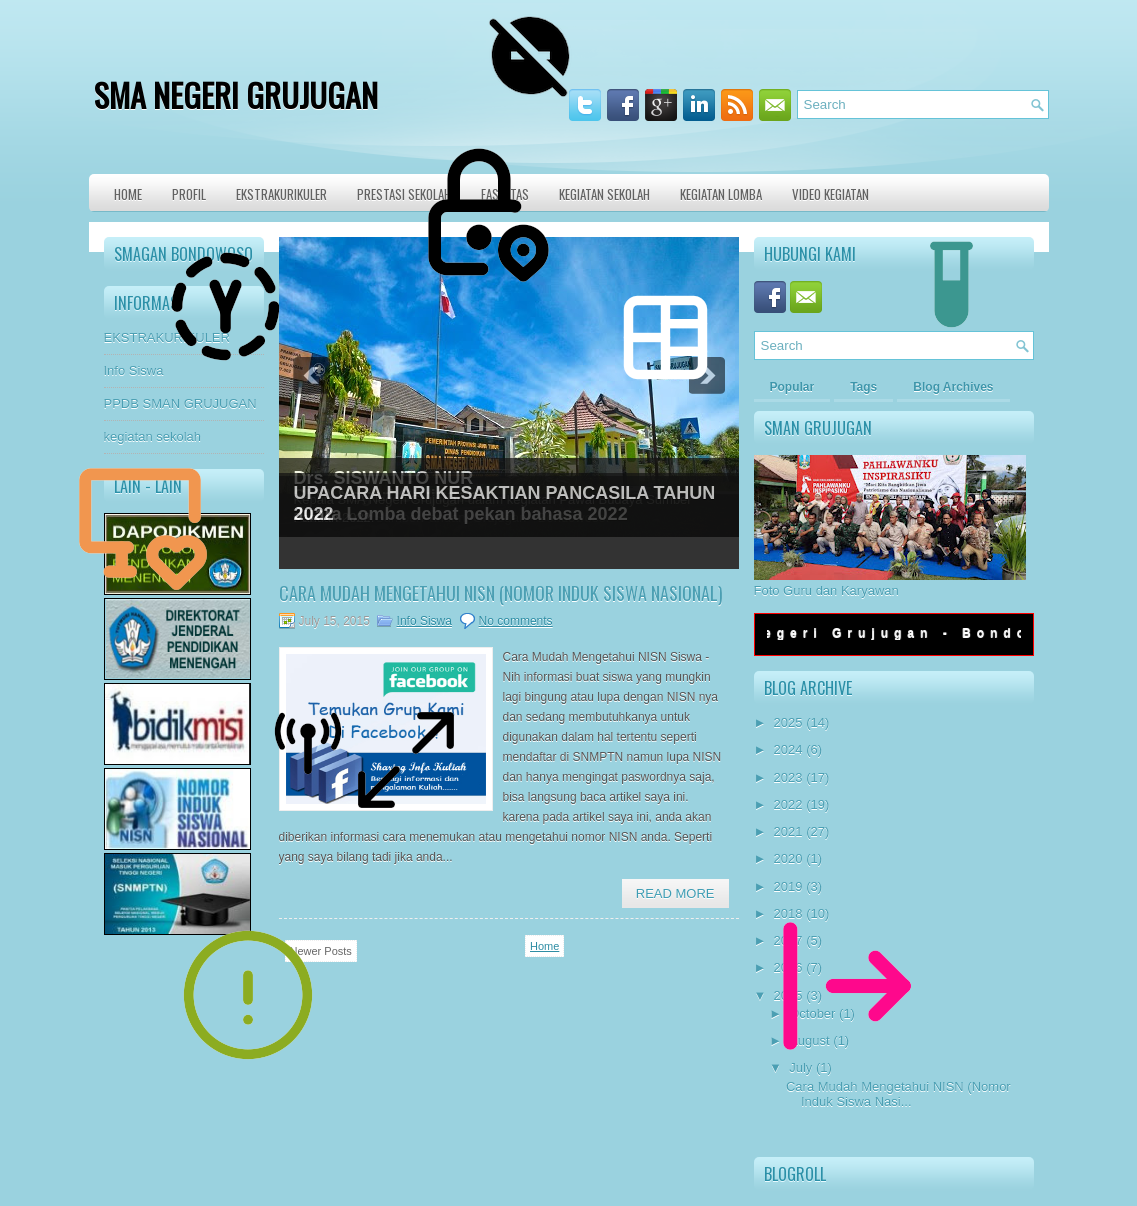 This screenshot has width=1137, height=1206. What do you see at coordinates (248, 995) in the screenshot?
I see `indicates a warning or alert requiring attention` at bounding box center [248, 995].